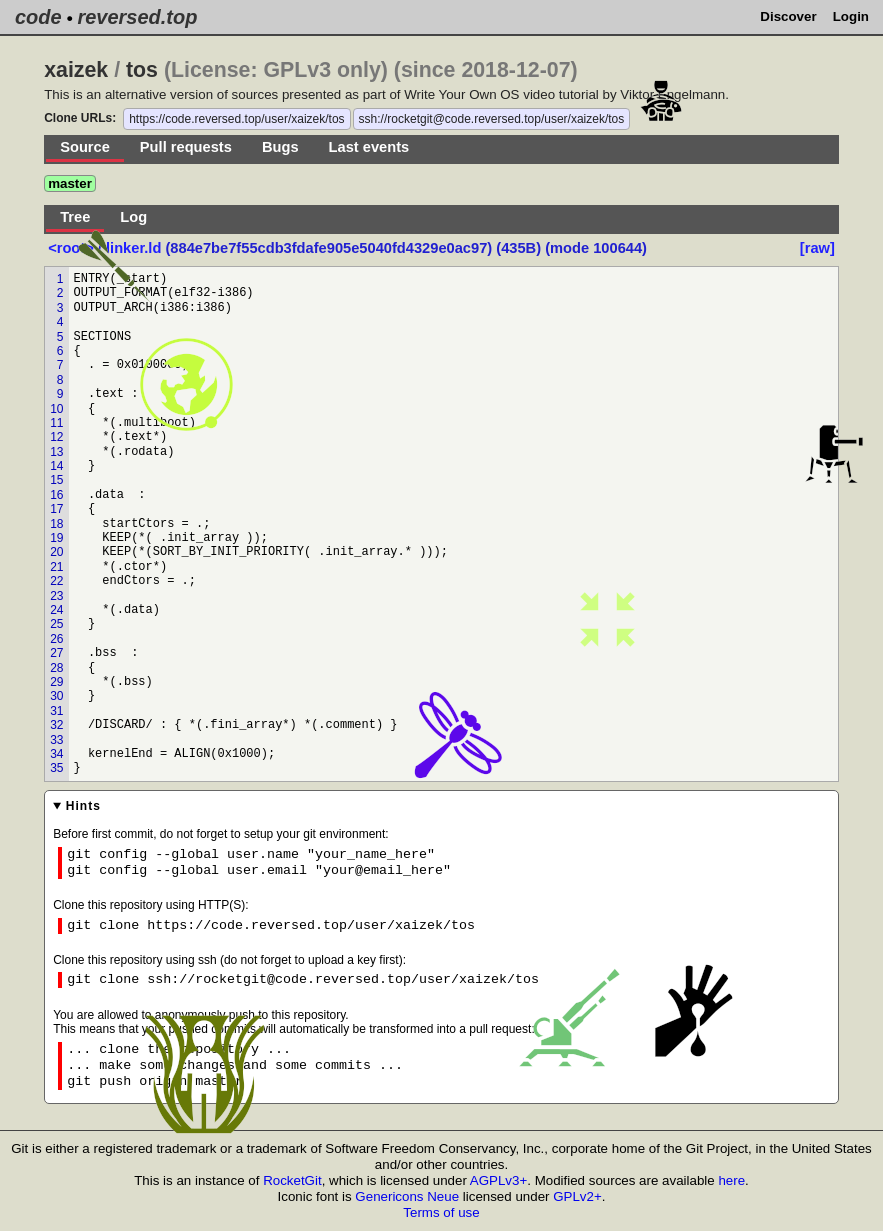 This screenshot has height=1231, width=883. What do you see at coordinates (114, 266) in the screenshot?
I see `play darts or dart-themed game` at bounding box center [114, 266].